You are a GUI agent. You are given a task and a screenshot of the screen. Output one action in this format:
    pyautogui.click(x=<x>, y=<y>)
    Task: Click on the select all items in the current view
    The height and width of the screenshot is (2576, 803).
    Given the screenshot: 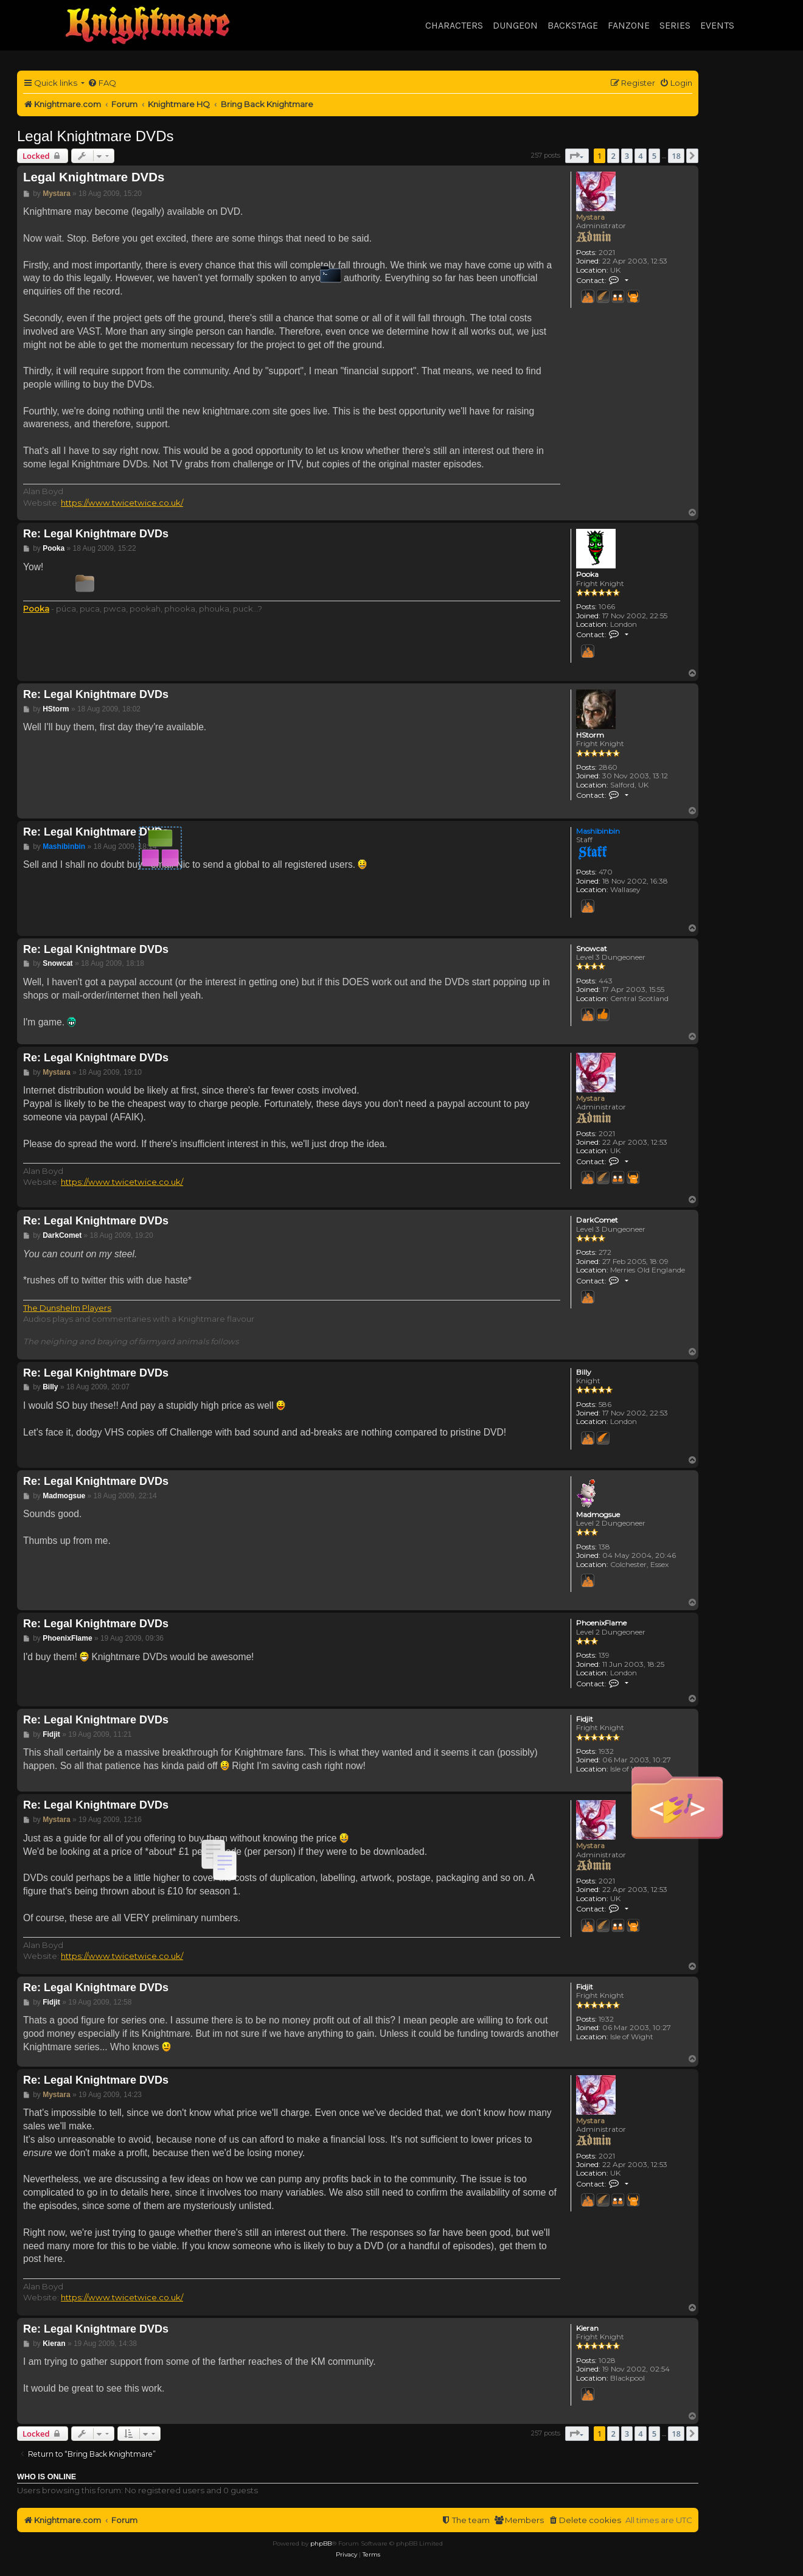 What is the action you would take?
    pyautogui.click(x=160, y=848)
    